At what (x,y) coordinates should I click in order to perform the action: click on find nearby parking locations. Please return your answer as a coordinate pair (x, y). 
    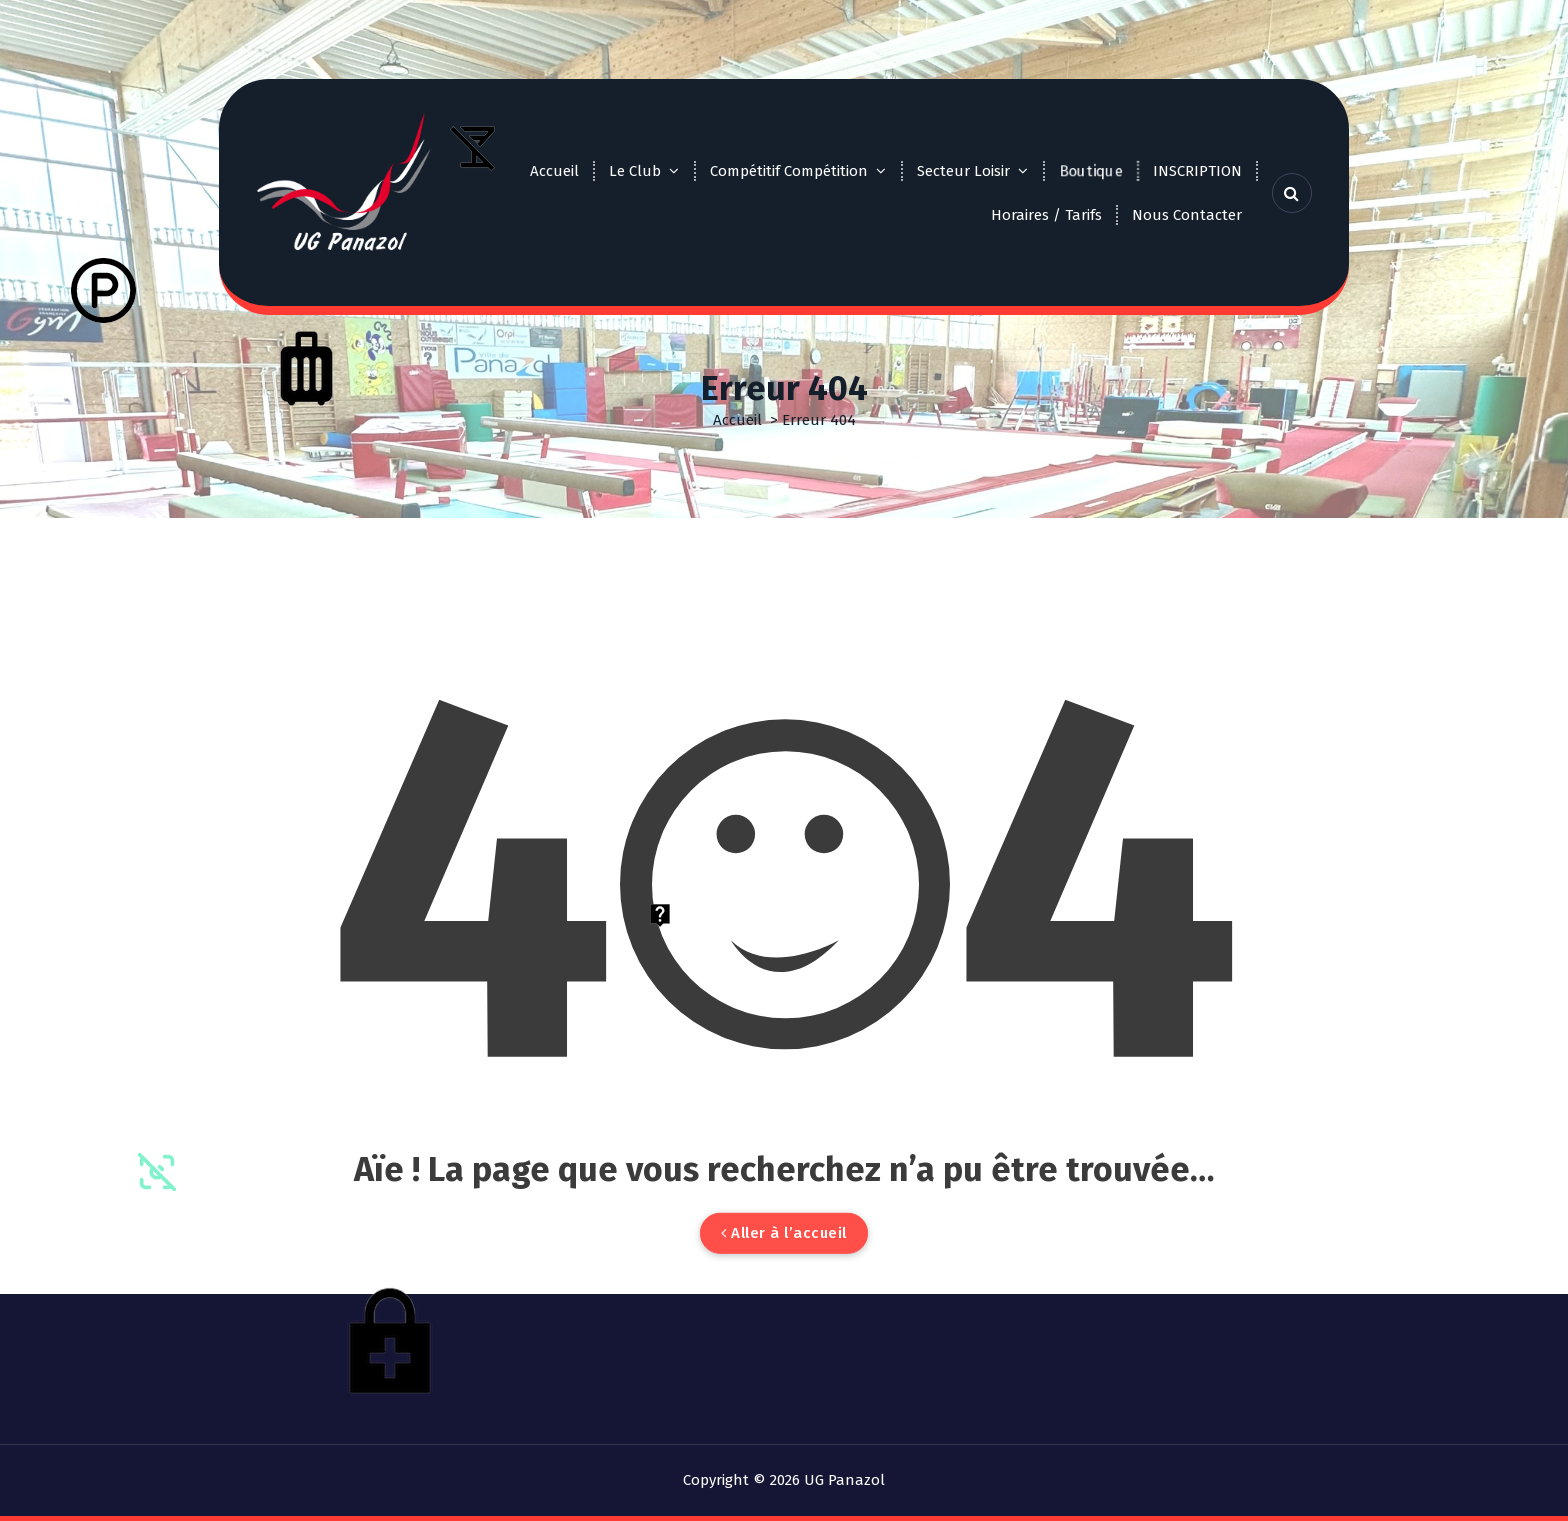
    Looking at the image, I should click on (103, 290).